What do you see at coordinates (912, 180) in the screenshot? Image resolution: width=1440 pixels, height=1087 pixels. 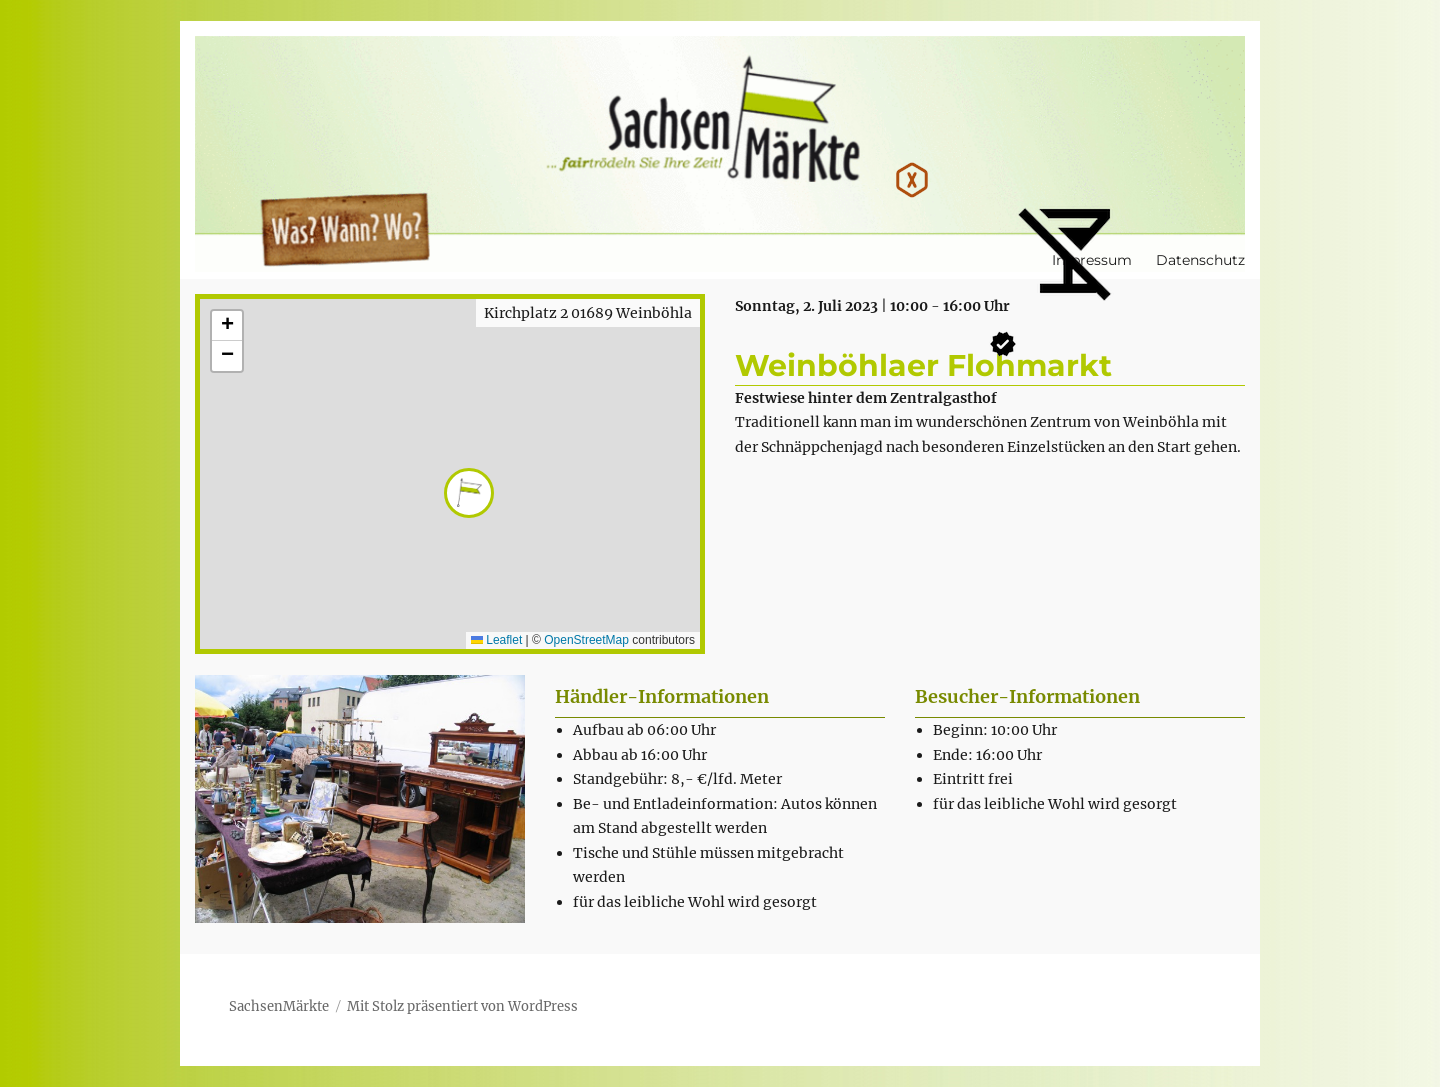 I see `close or cancel action` at bounding box center [912, 180].